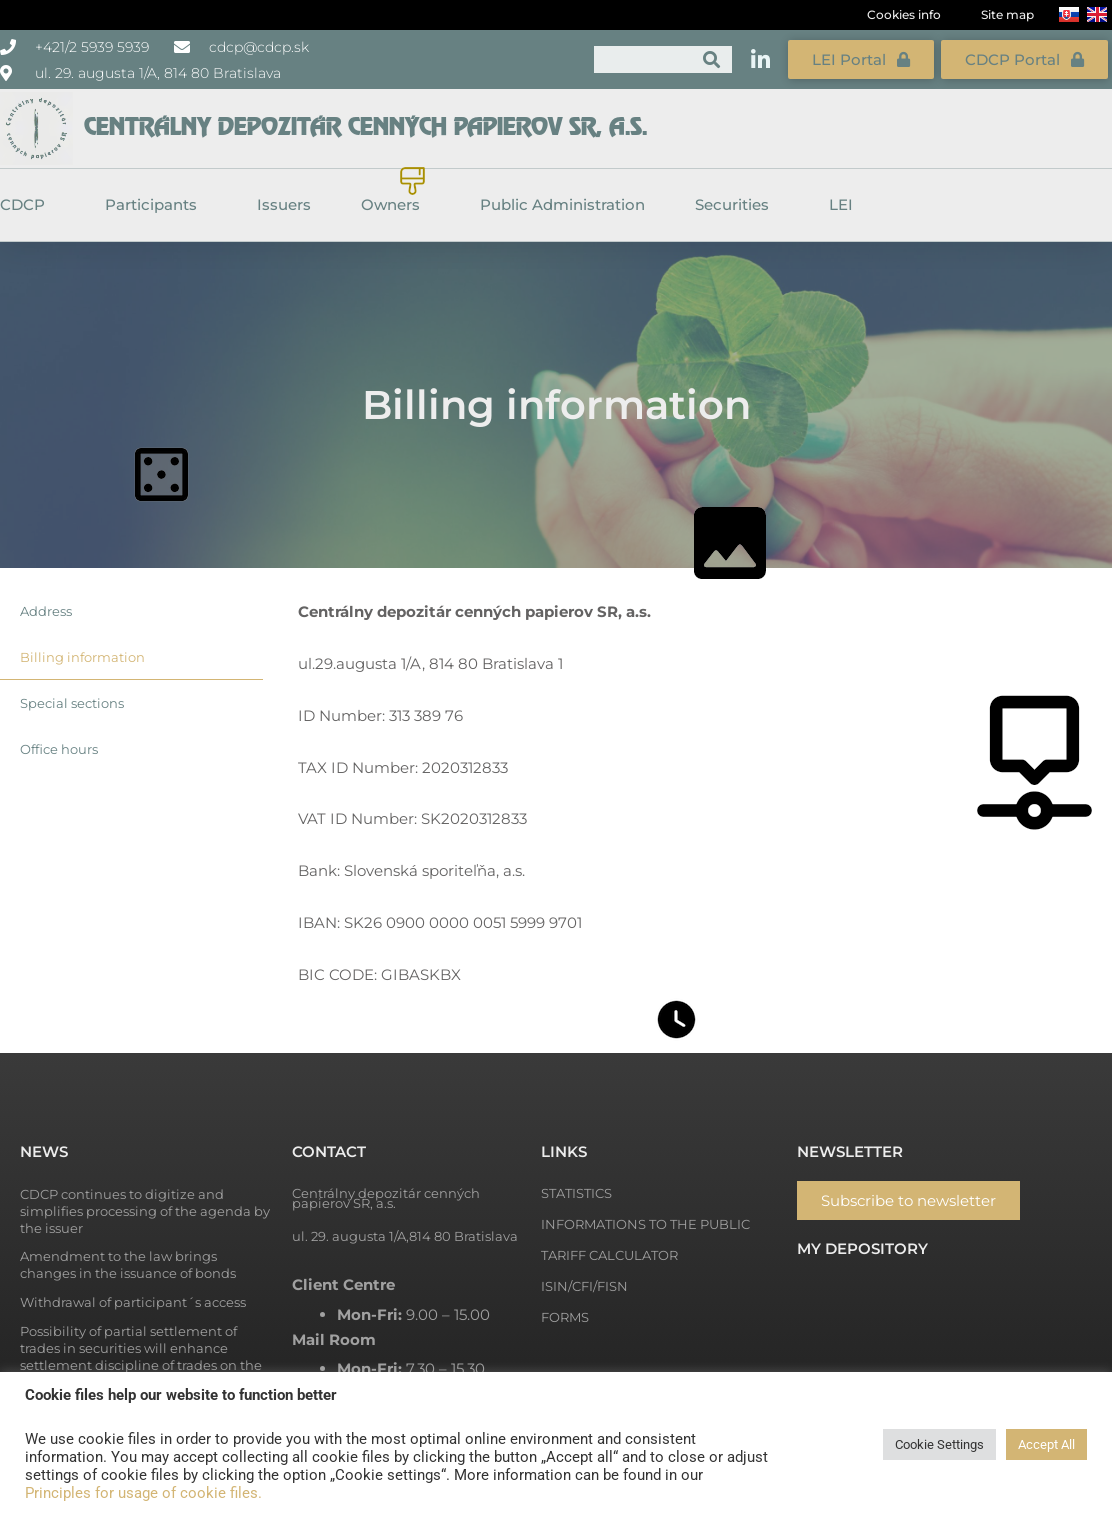 This screenshot has width=1112, height=1516. What do you see at coordinates (412, 180) in the screenshot?
I see `access painting or drawing tools` at bounding box center [412, 180].